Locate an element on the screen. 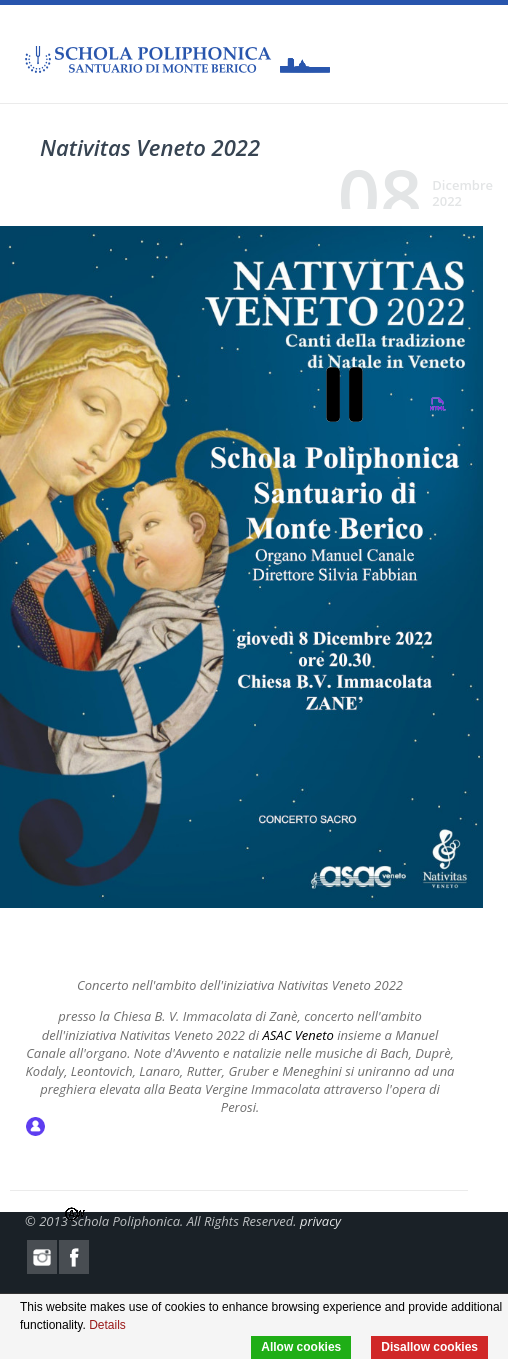 The width and height of the screenshot is (508, 1359). enable automatic white balance is located at coordinates (75, 1214).